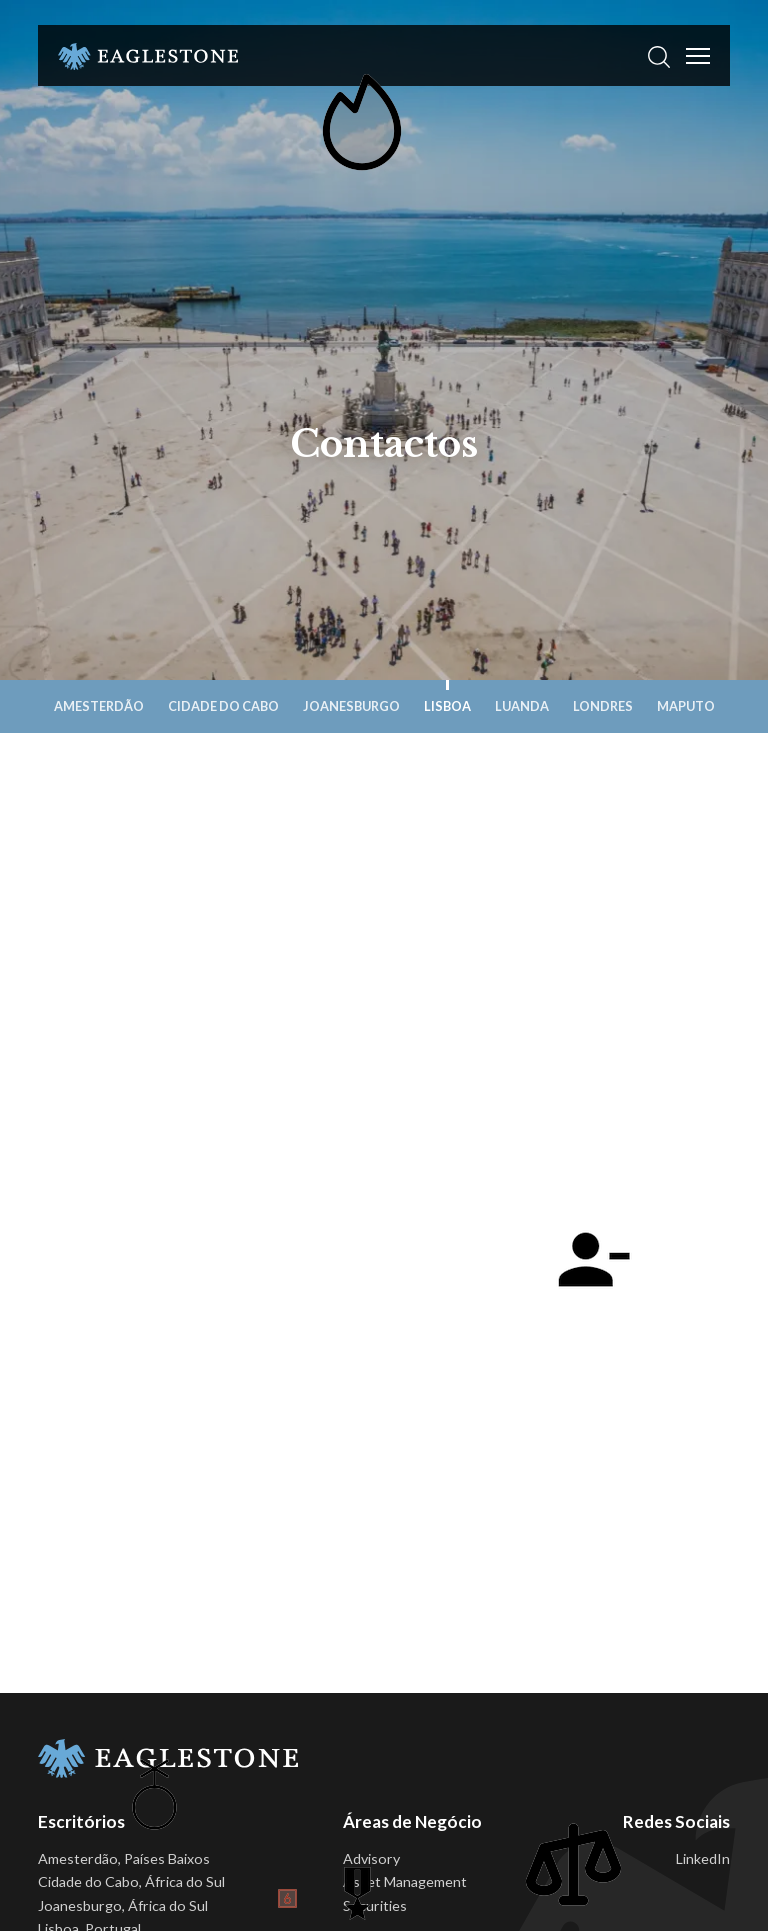 This screenshot has width=768, height=1931. What do you see at coordinates (362, 124) in the screenshot?
I see `indicates trending or popular content` at bounding box center [362, 124].